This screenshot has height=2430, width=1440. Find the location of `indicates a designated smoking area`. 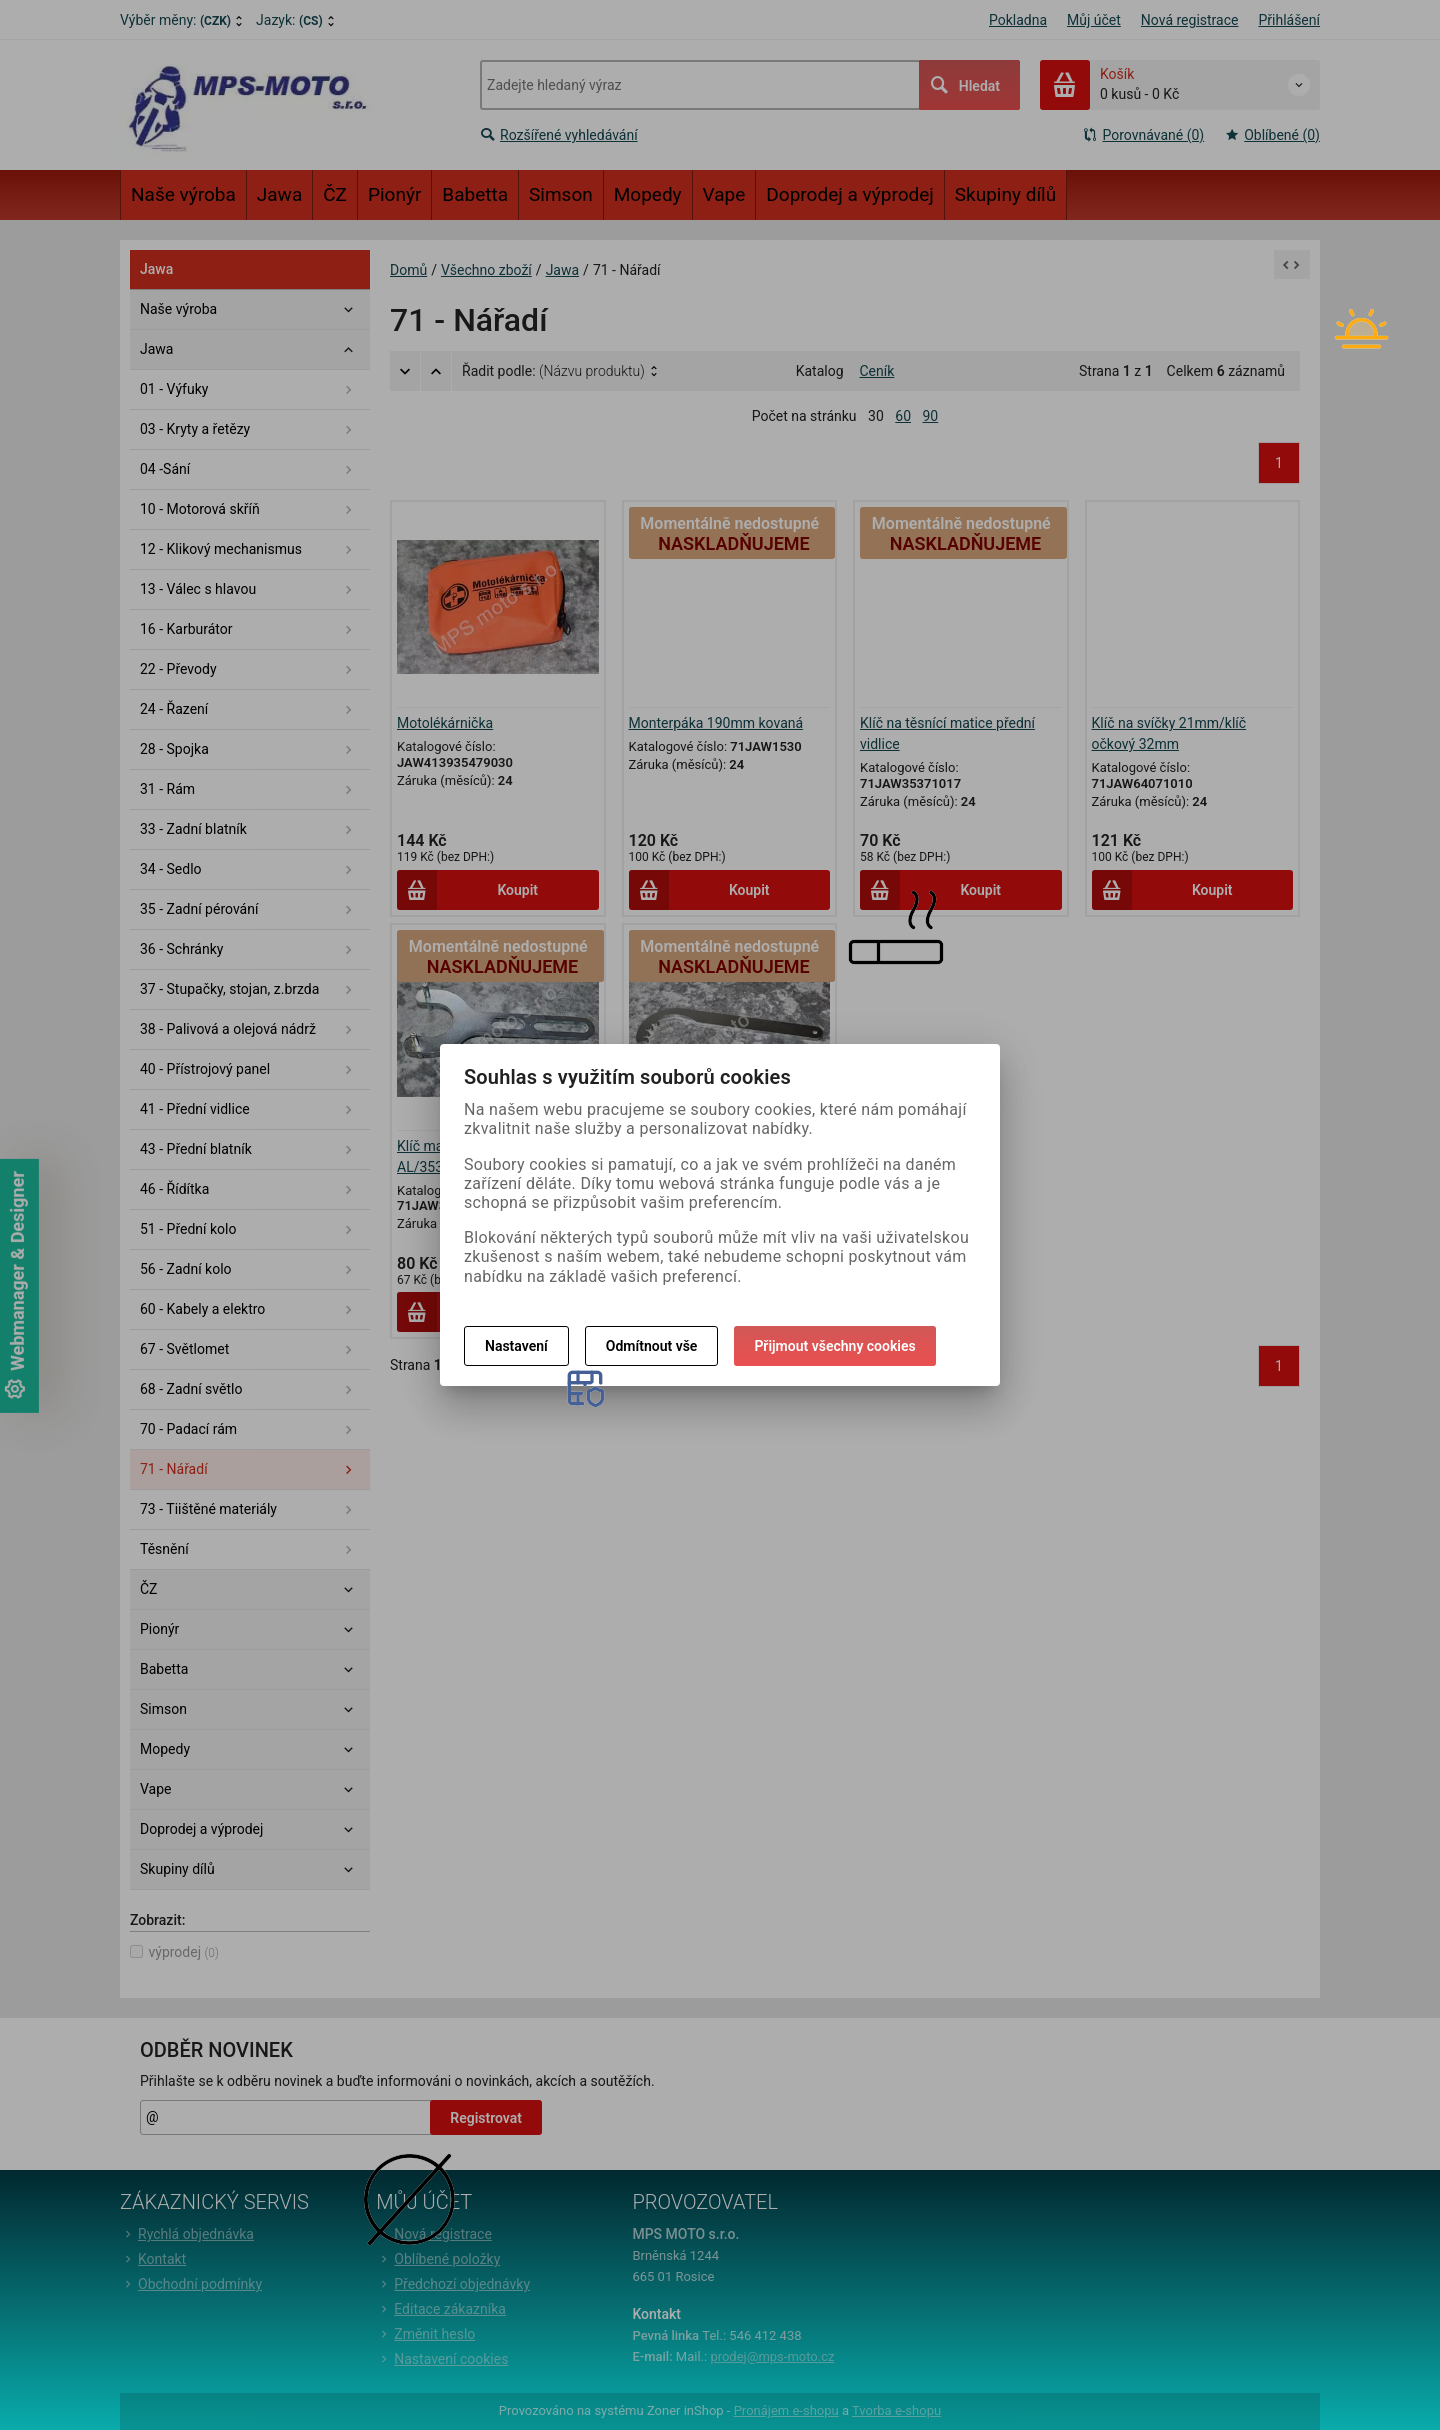

indicates a designated smoking area is located at coordinates (896, 938).